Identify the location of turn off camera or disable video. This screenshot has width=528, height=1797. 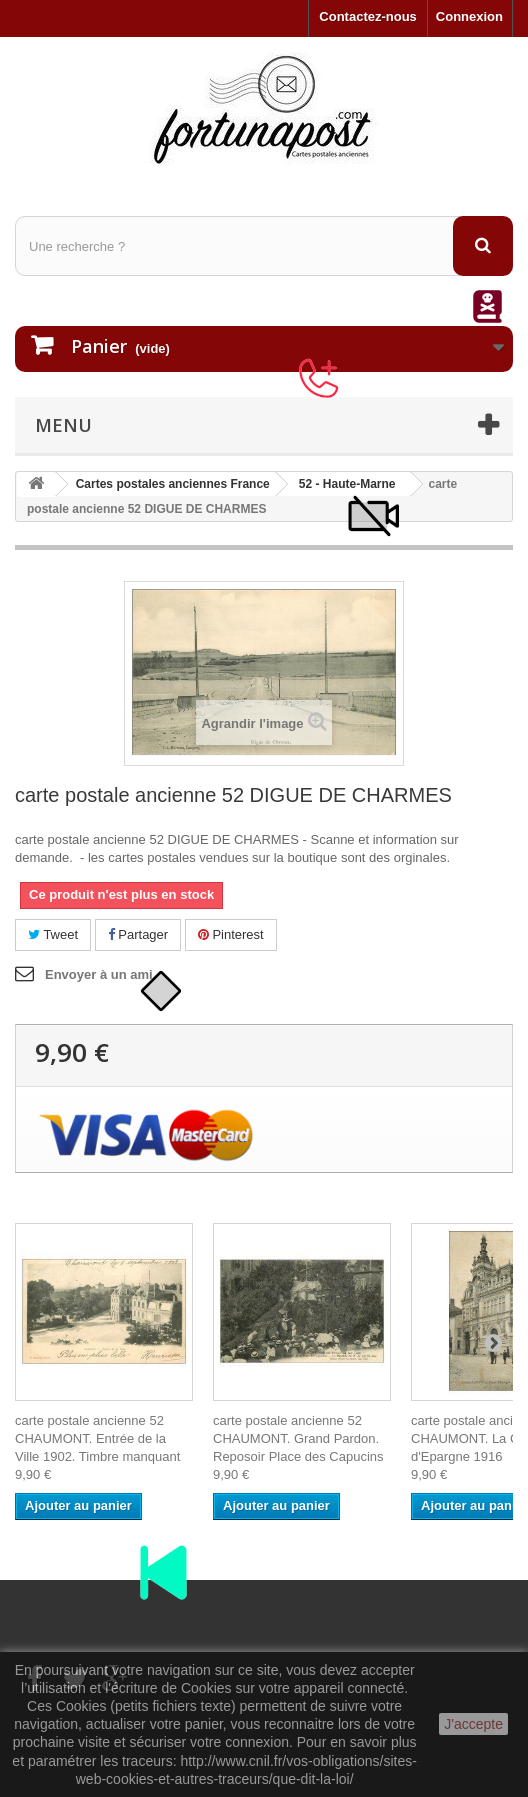
(372, 516).